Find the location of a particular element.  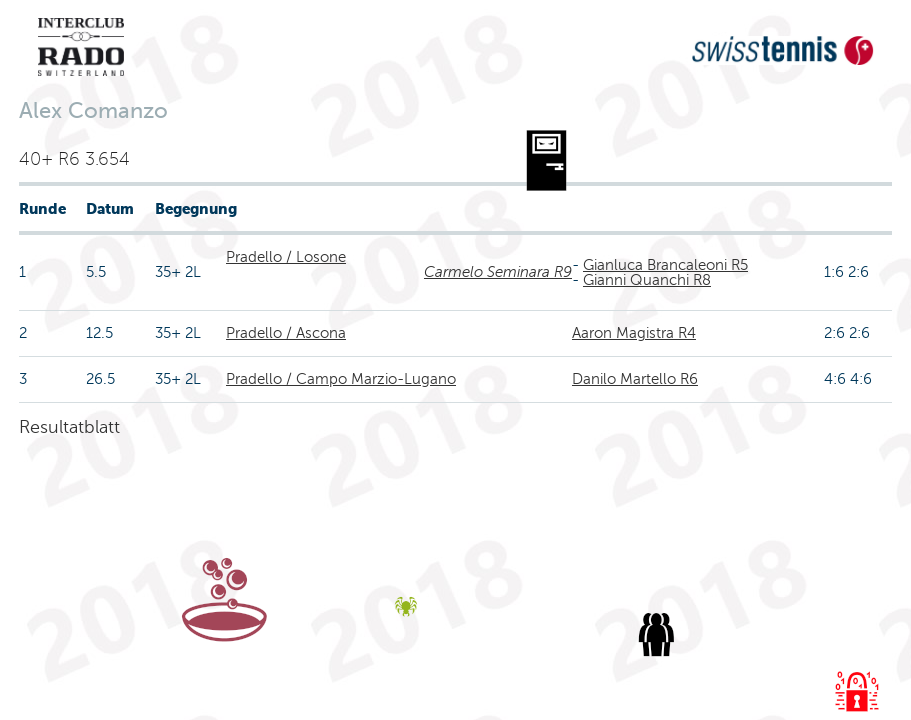

backup or sync your team data is located at coordinates (656, 634).